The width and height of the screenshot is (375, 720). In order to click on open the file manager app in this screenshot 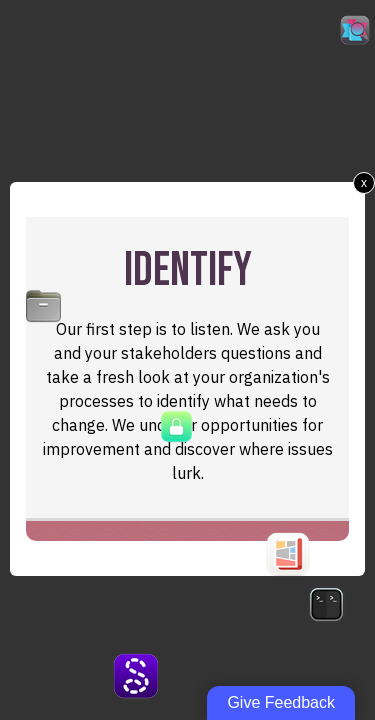, I will do `click(43, 305)`.